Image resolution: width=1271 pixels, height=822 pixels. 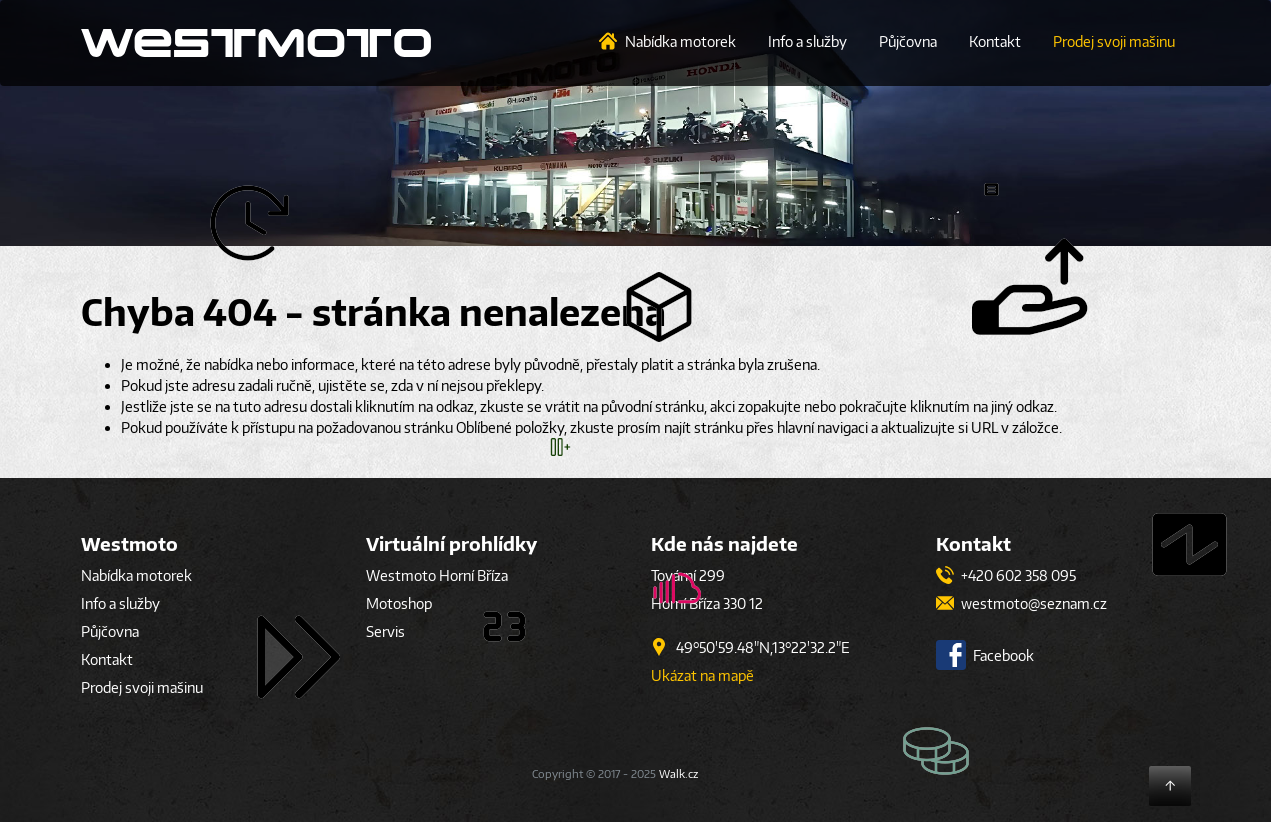 I want to click on view article or document content, so click(x=991, y=189).